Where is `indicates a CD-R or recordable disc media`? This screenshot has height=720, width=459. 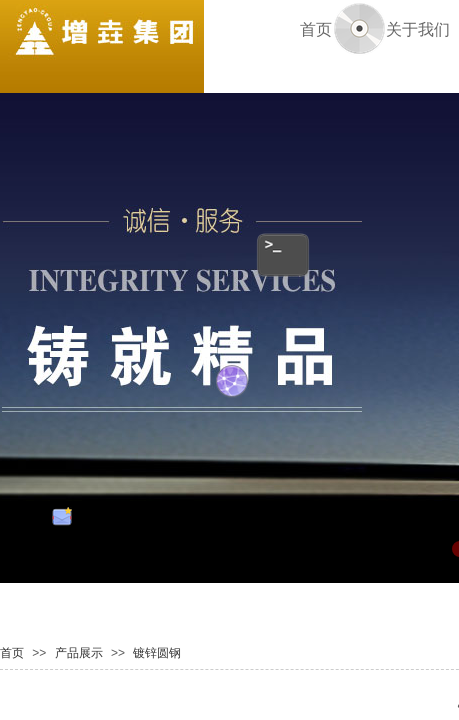
indicates a CD-R or recordable disc media is located at coordinates (359, 28).